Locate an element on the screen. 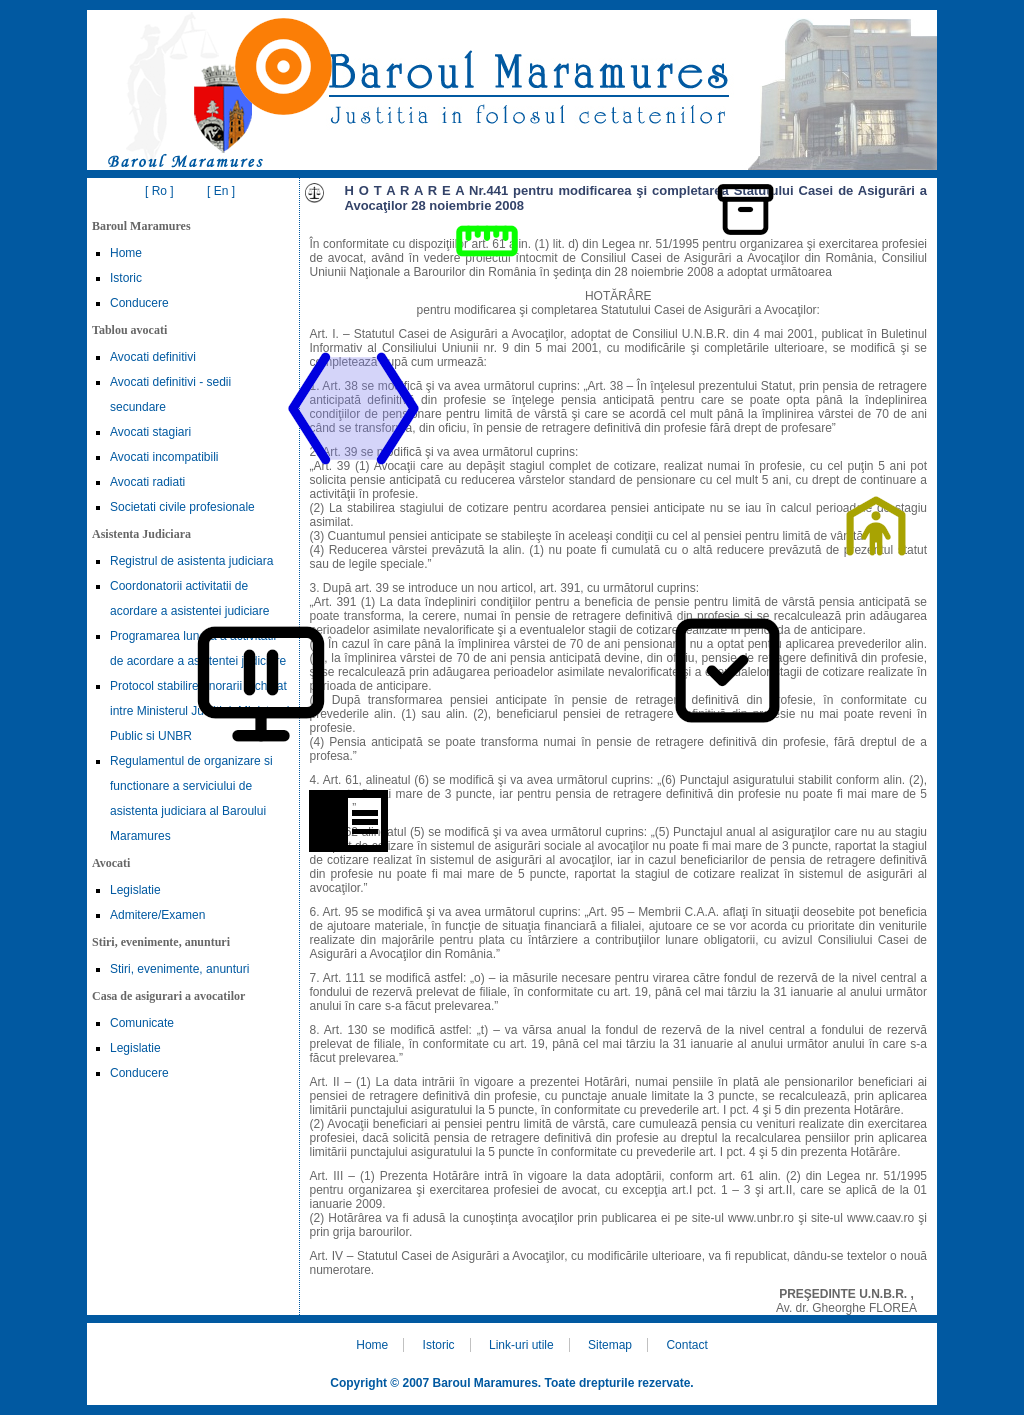  find shelter or emergency housing is located at coordinates (876, 526).